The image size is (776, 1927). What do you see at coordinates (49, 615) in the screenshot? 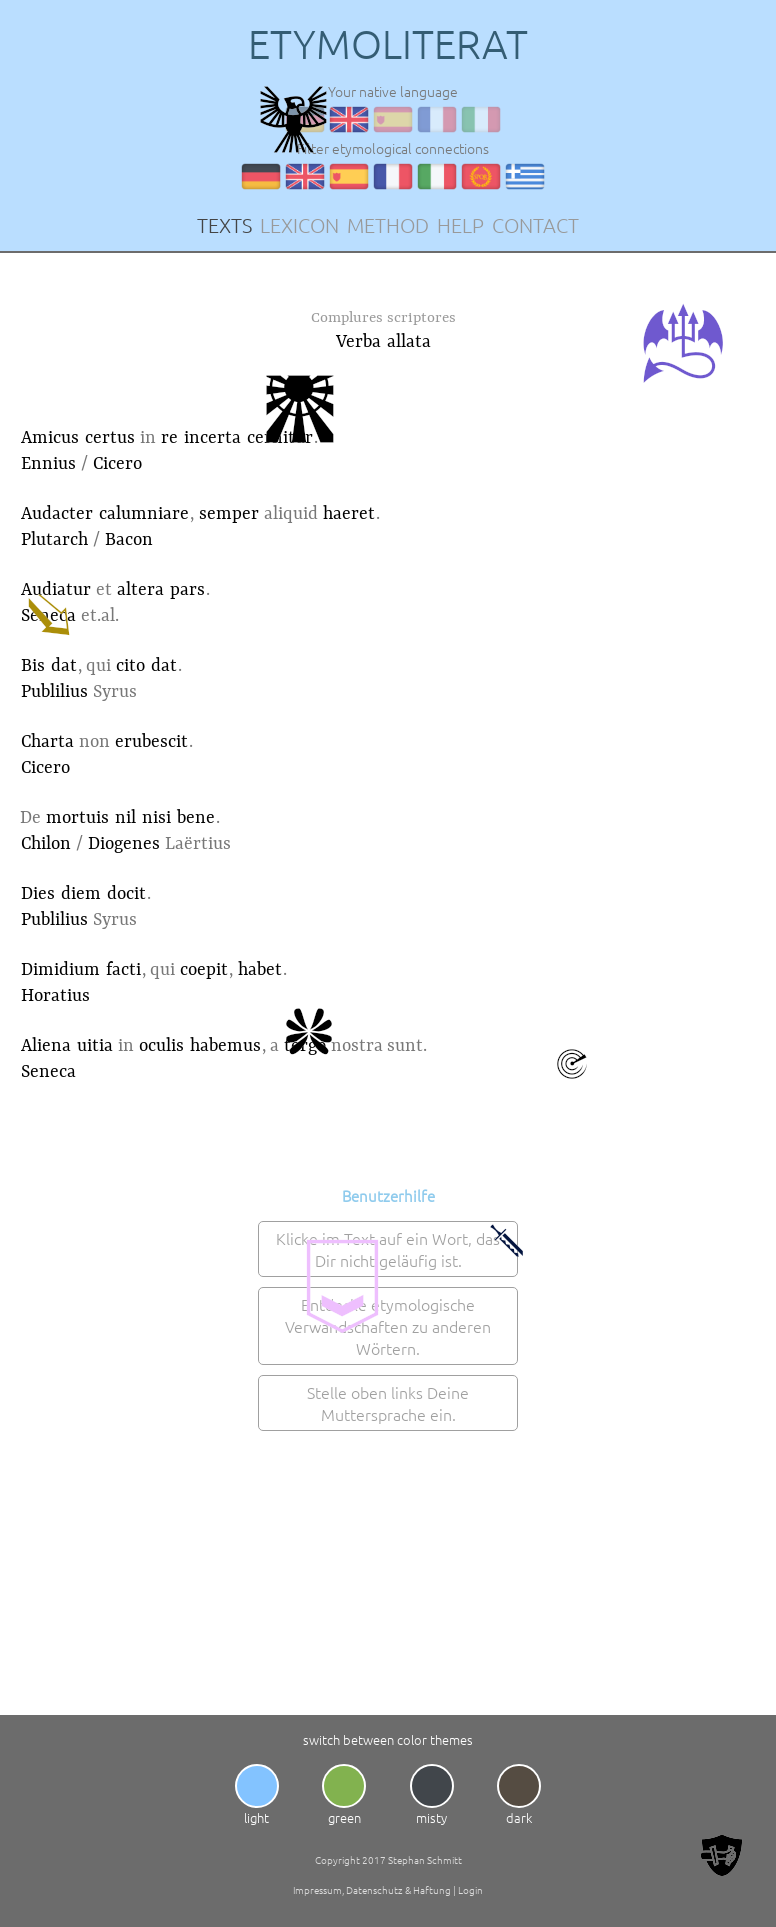
I see `move object to bottom-right corner` at bounding box center [49, 615].